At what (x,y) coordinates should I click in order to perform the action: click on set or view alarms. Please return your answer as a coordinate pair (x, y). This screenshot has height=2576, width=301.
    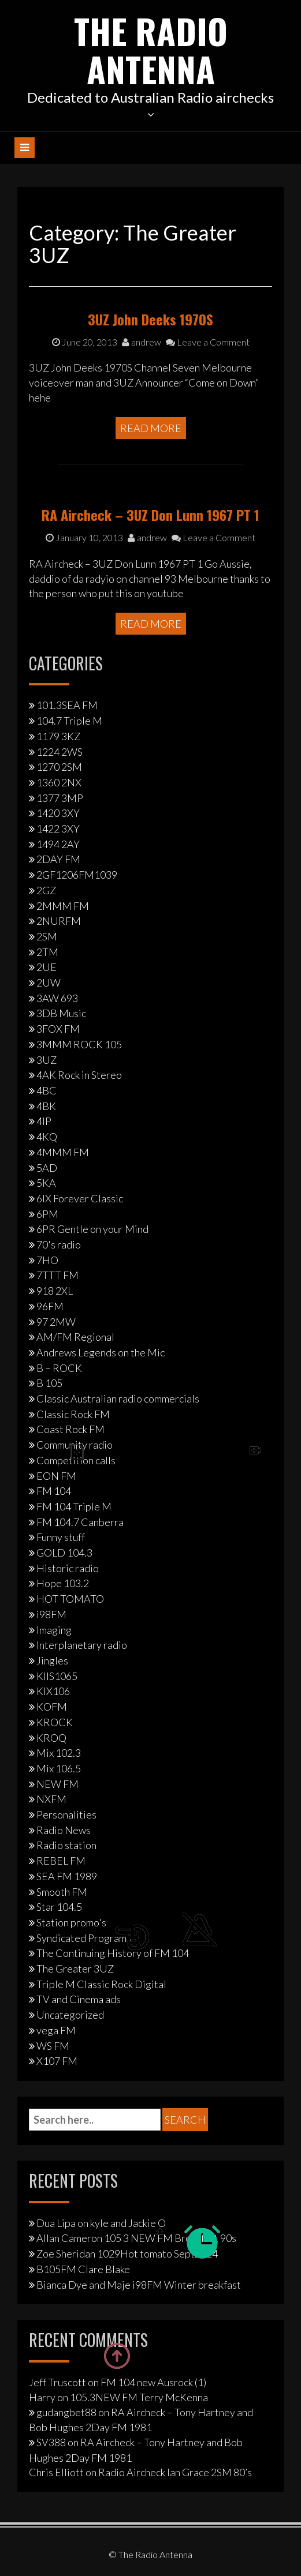
    Looking at the image, I should click on (202, 2242).